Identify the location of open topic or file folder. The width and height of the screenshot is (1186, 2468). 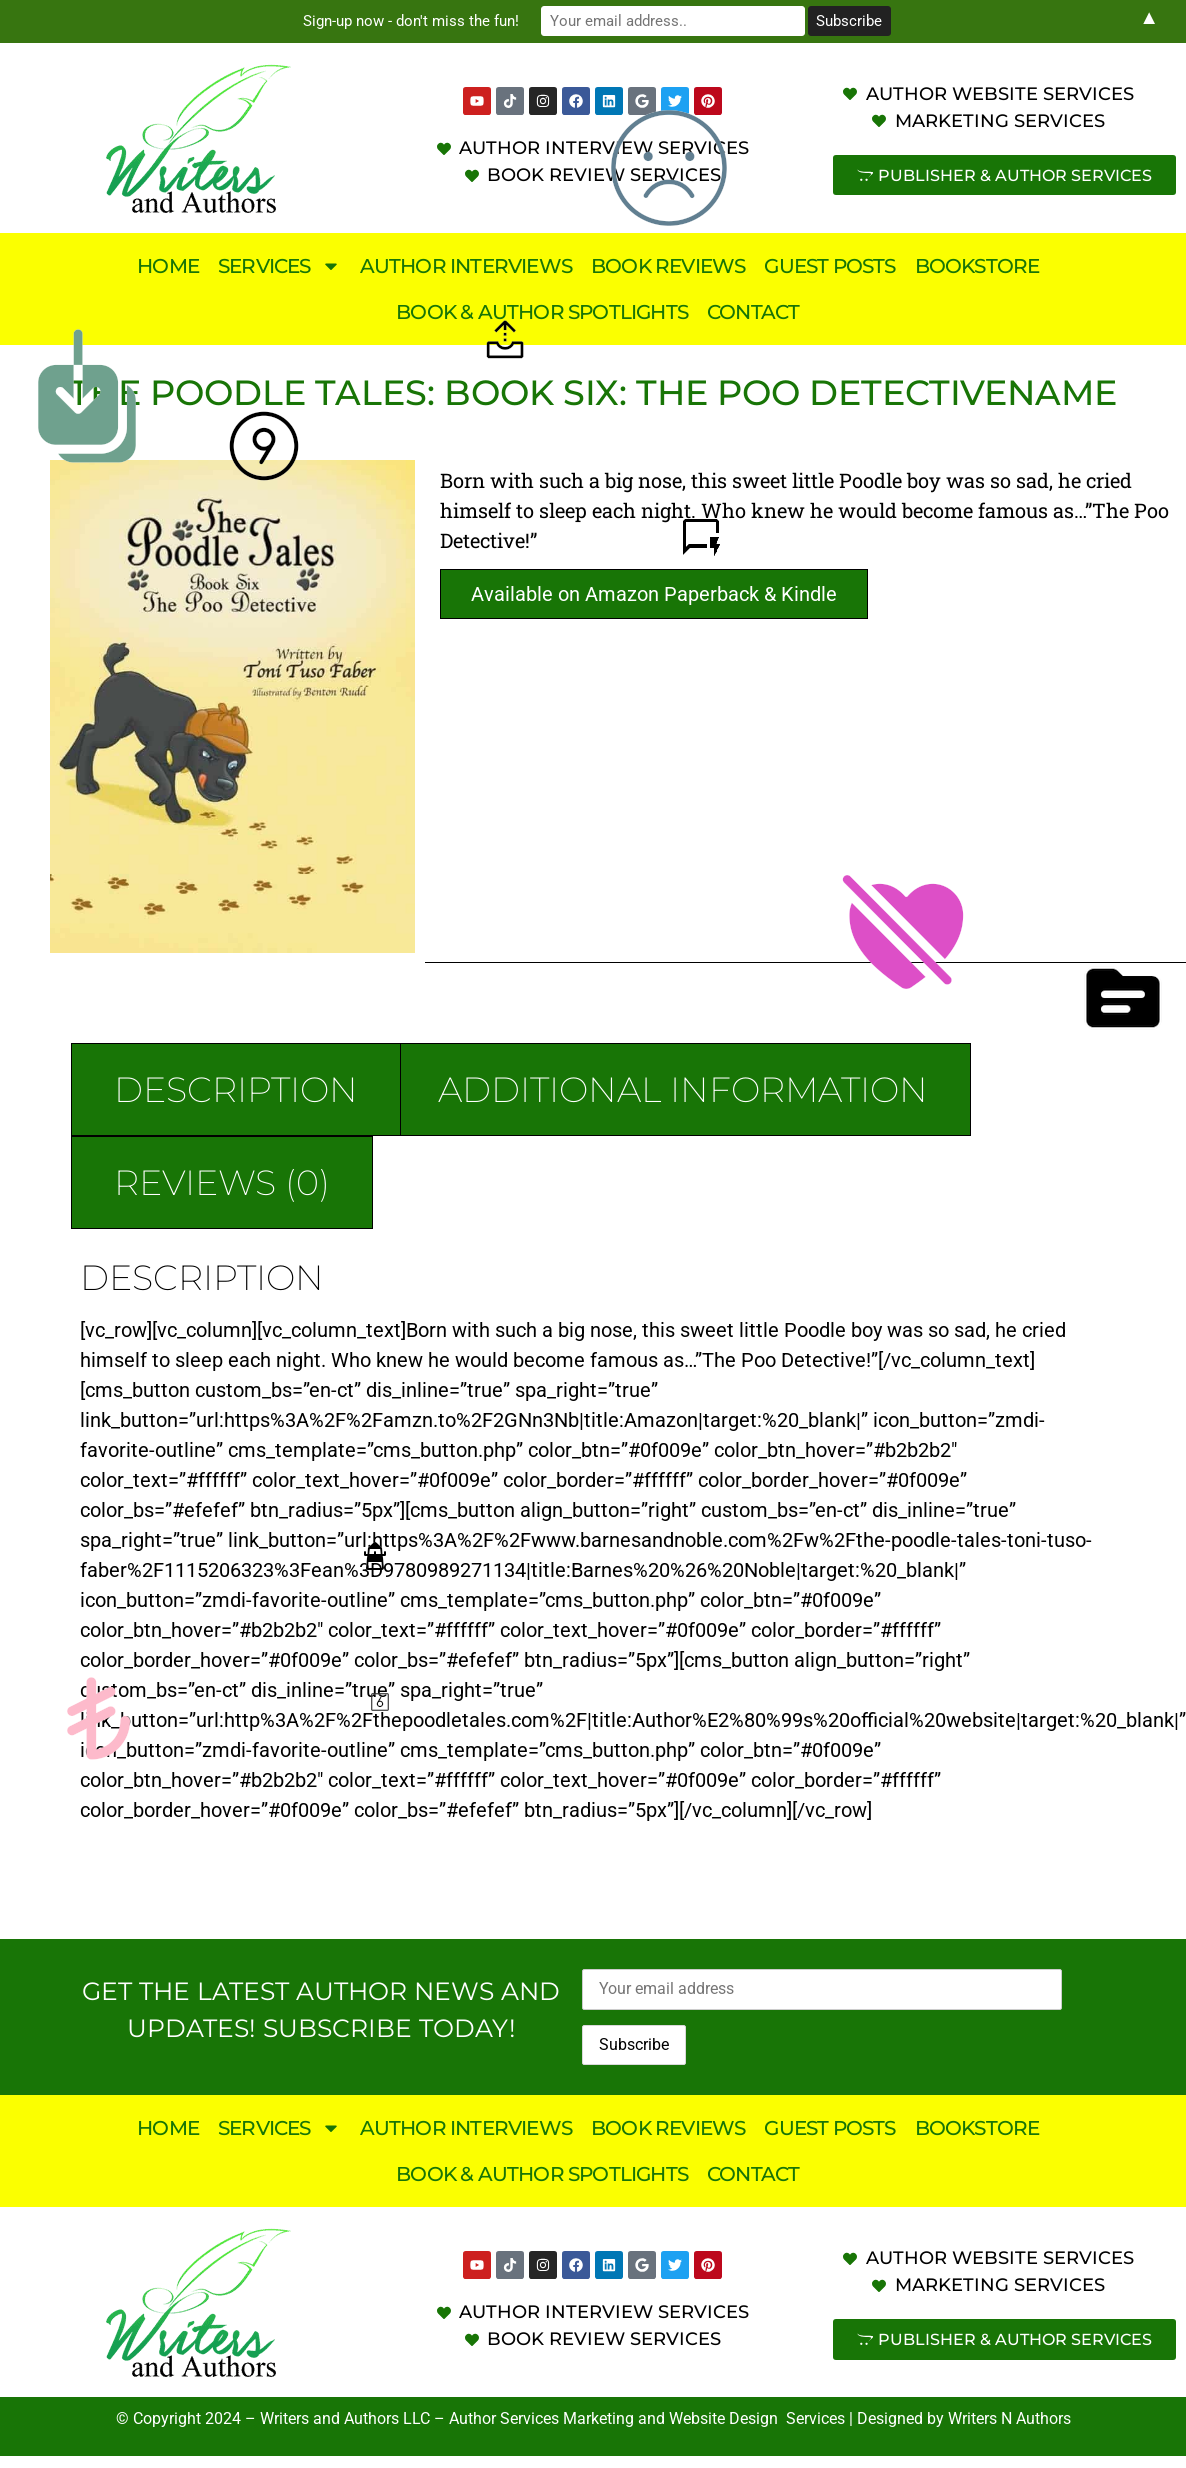
(1123, 998).